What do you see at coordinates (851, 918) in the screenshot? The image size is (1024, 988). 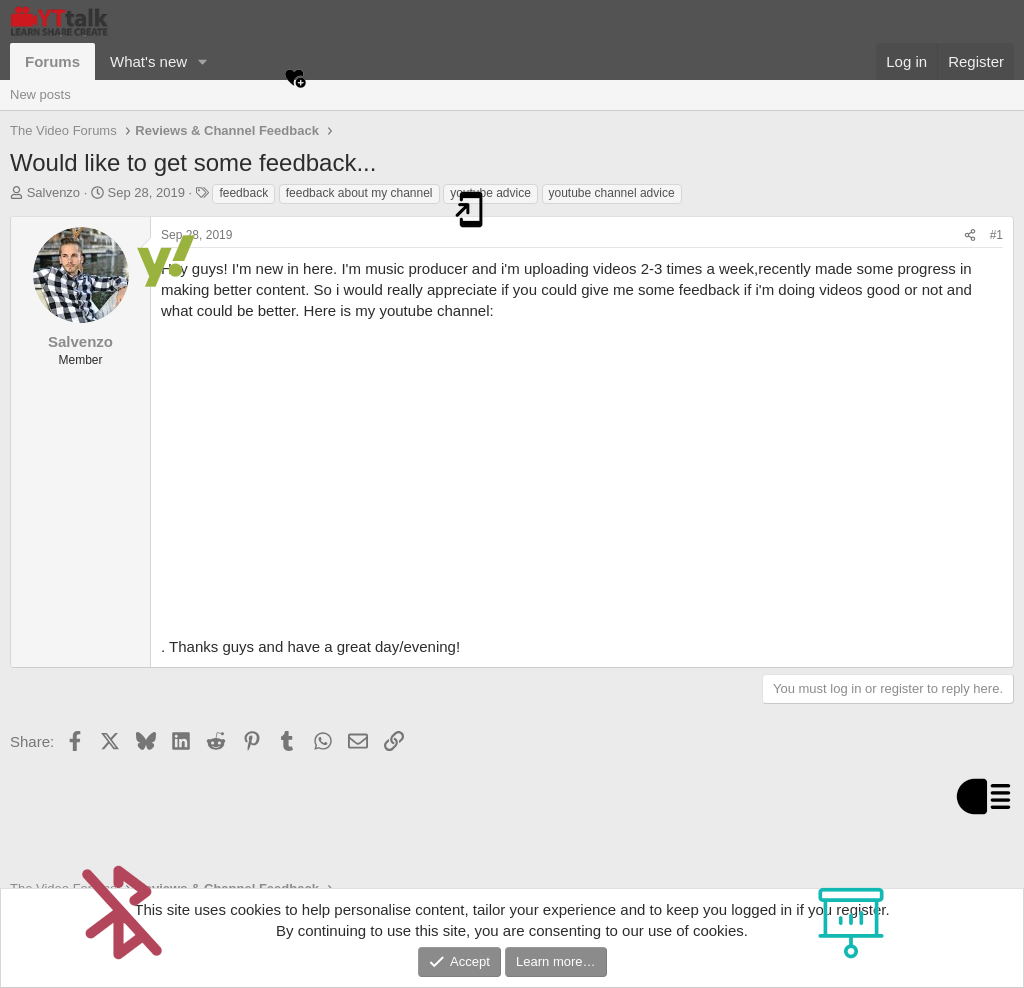 I see `view presentation with charts` at bounding box center [851, 918].